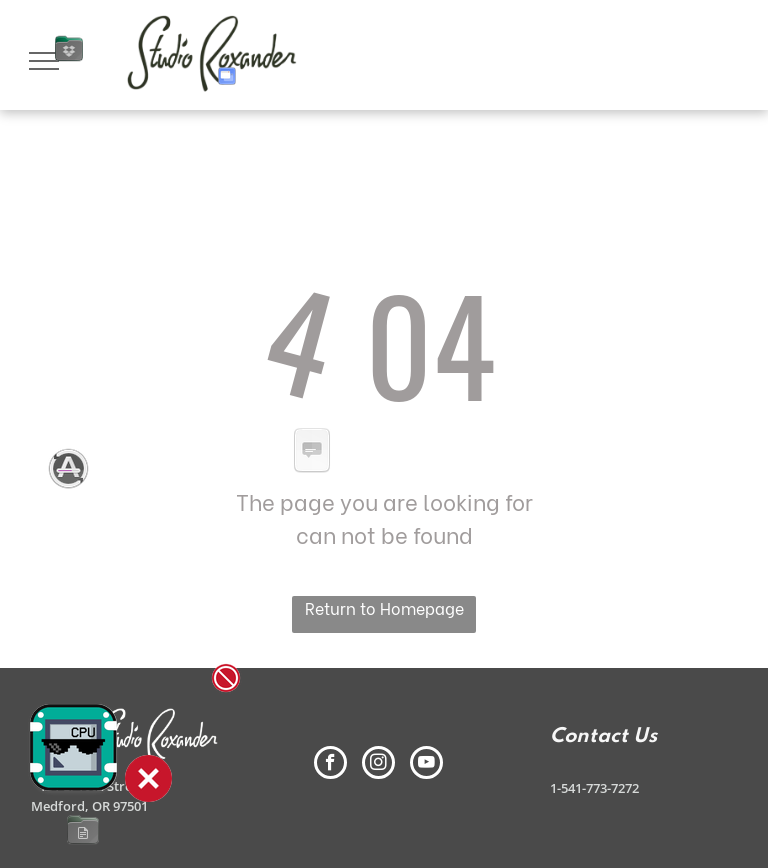  I want to click on subrip subtitle file (.srt), so click(312, 450).